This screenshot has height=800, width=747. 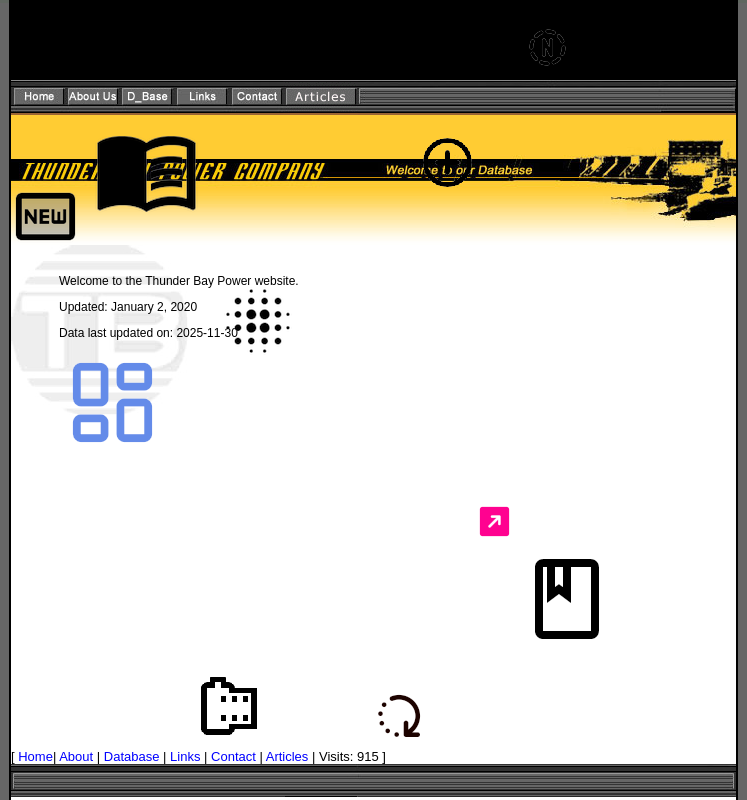 What do you see at coordinates (494, 521) in the screenshot?
I see `open link in new tab or window` at bounding box center [494, 521].